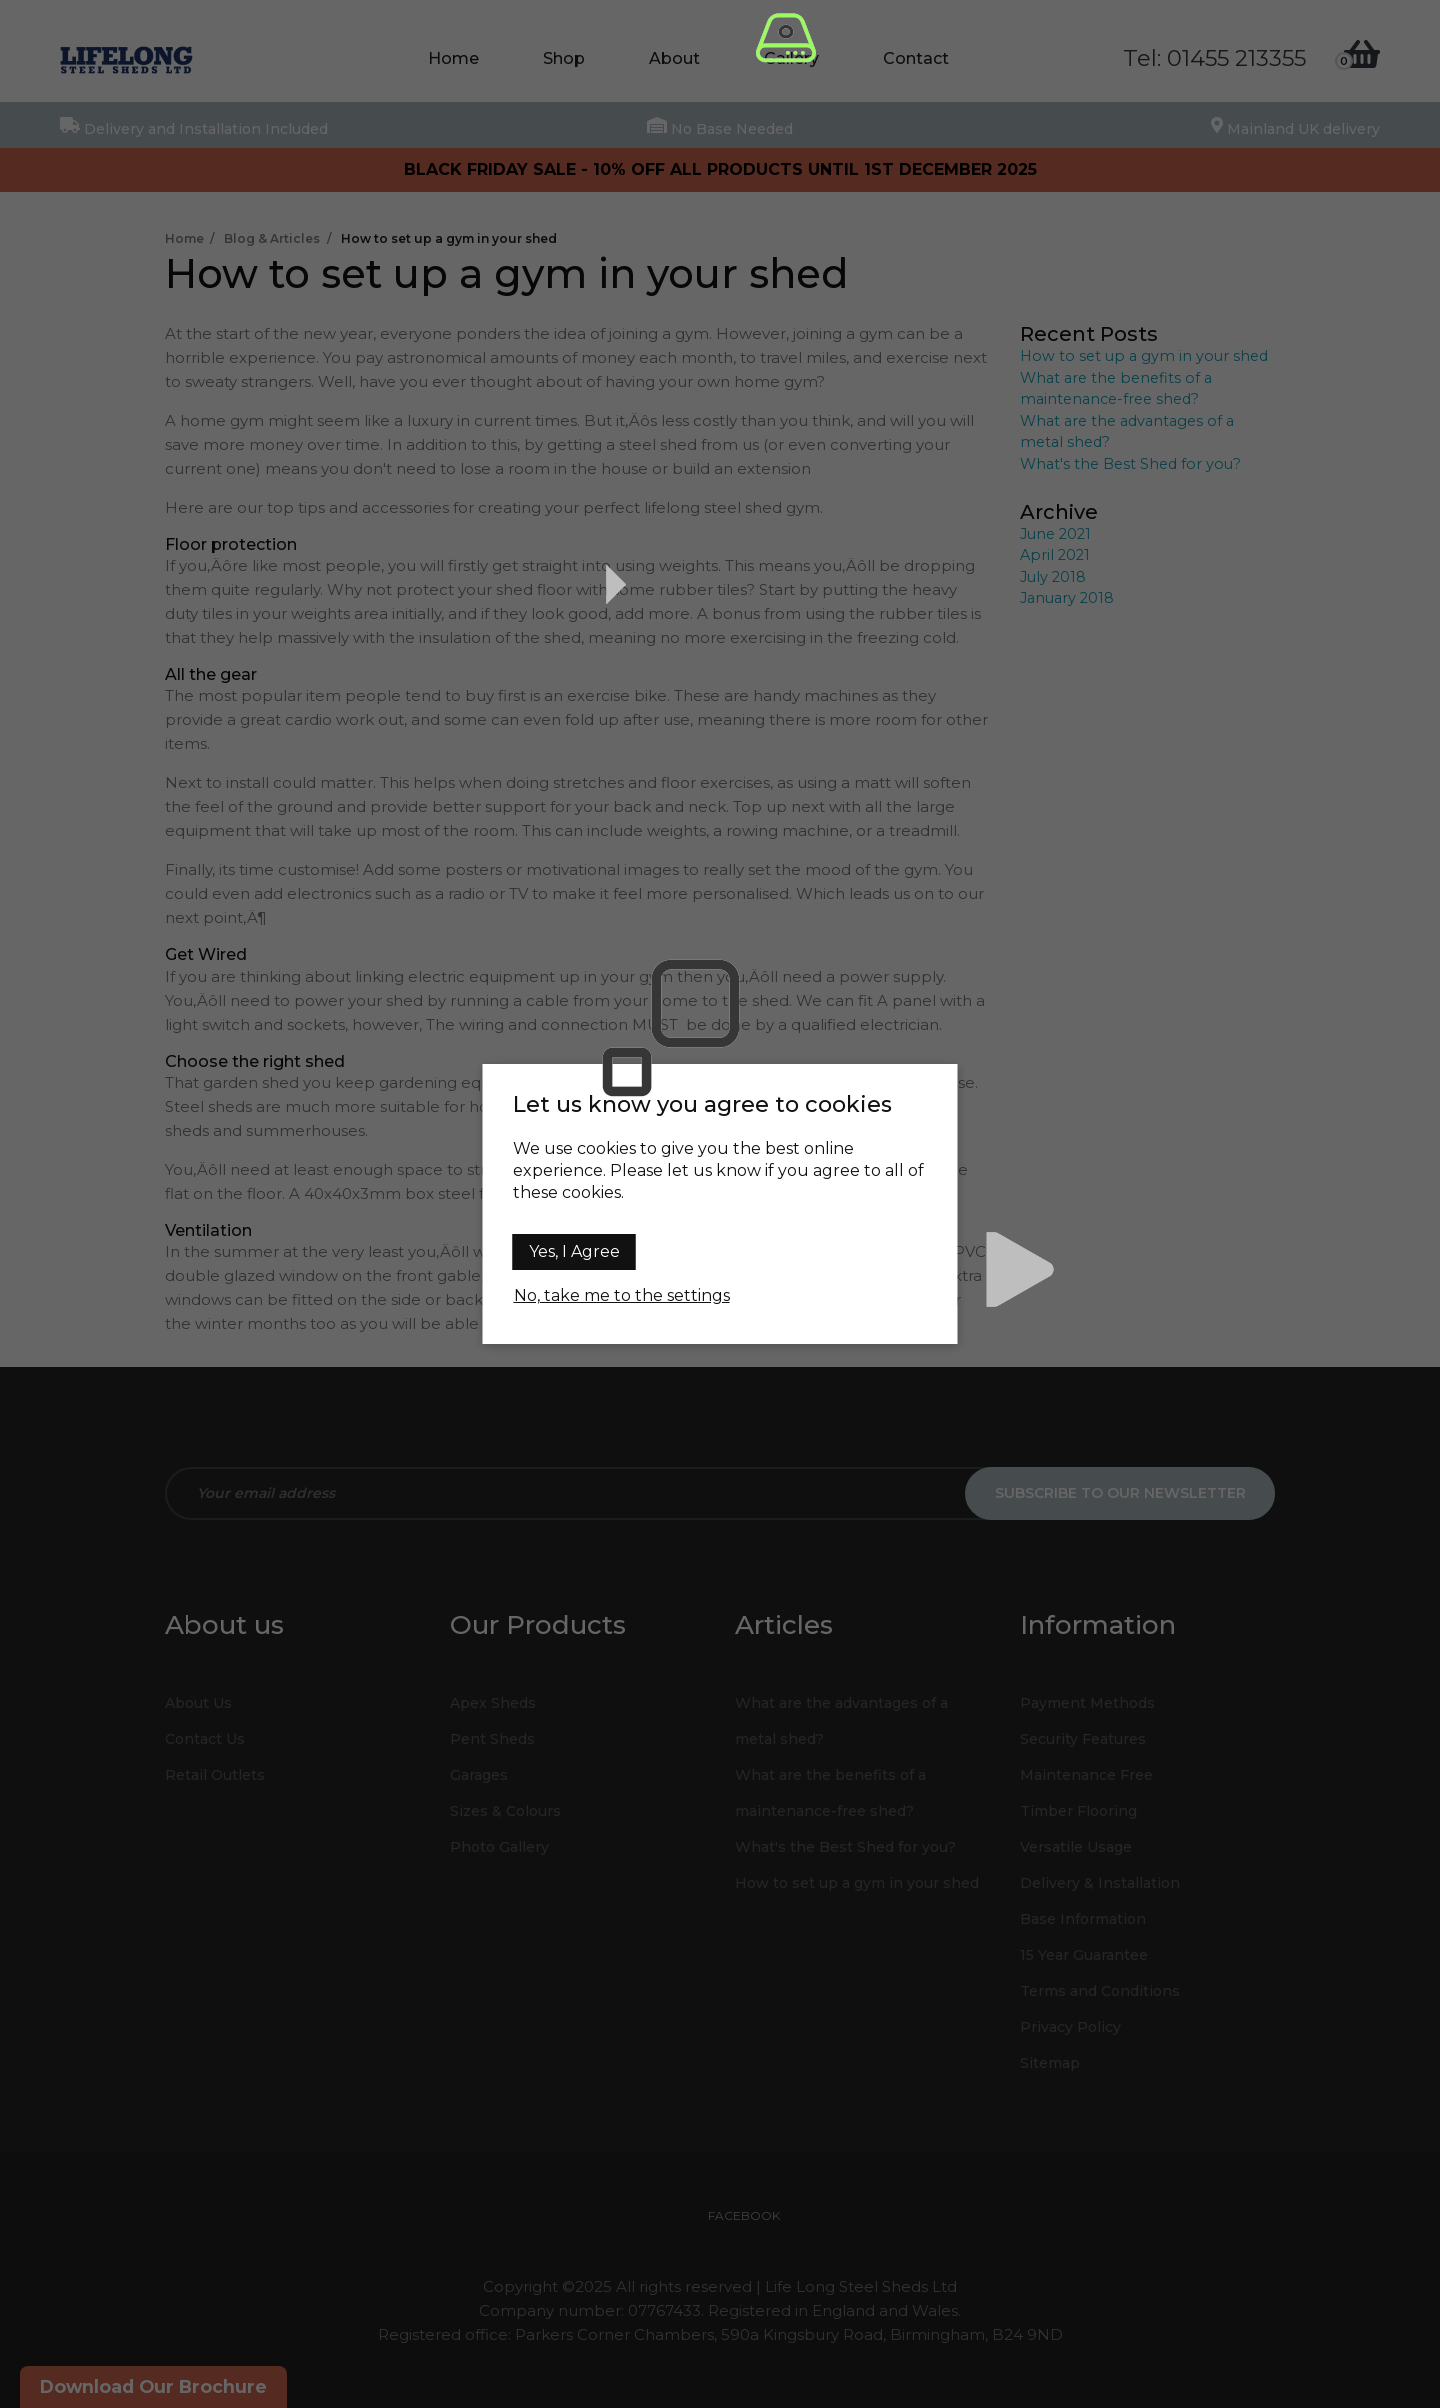 The width and height of the screenshot is (1440, 2408). Describe the element at coordinates (786, 36) in the screenshot. I see `indicates a firewire-connected hard drive` at that location.